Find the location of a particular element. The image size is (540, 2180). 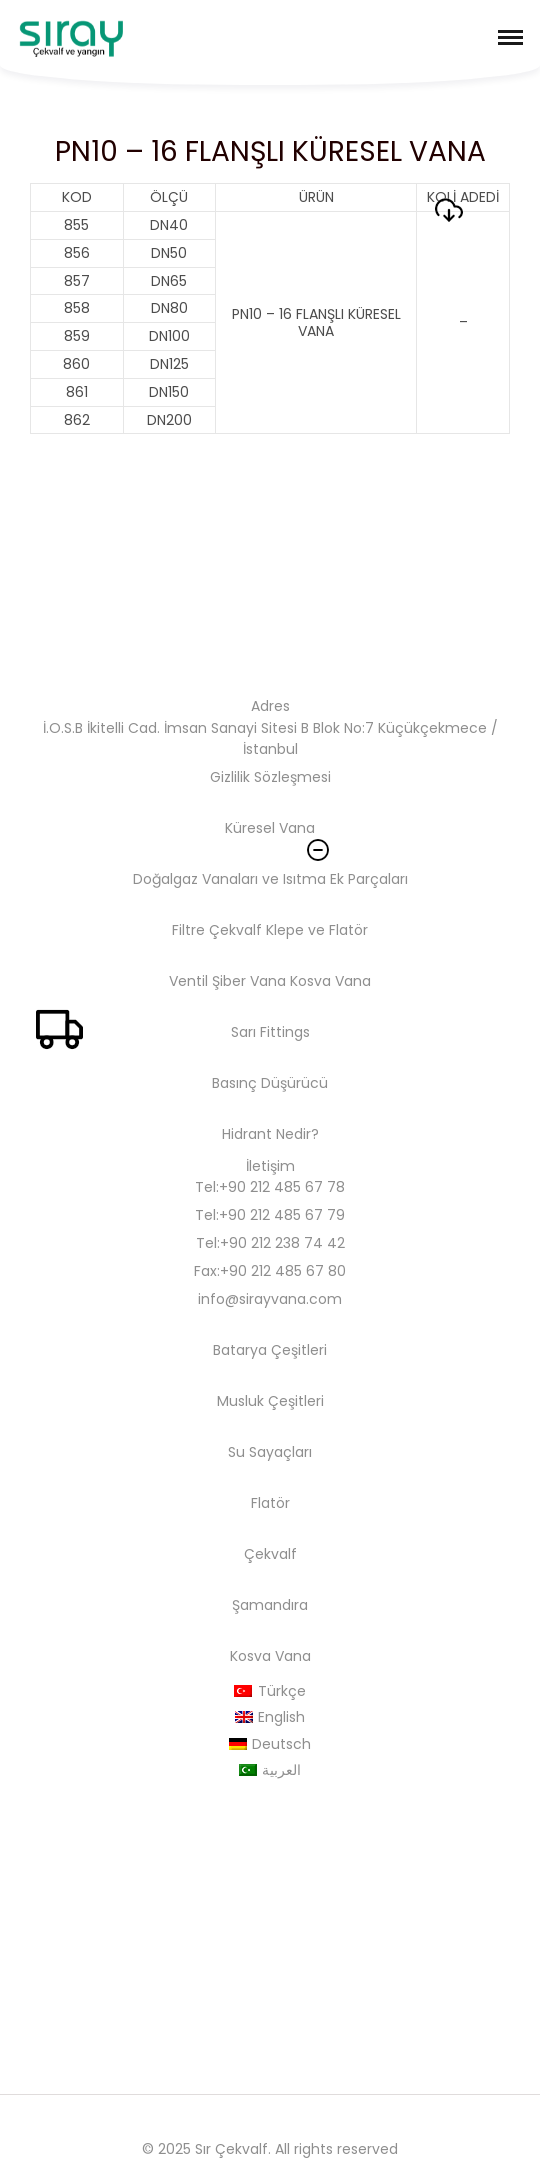

download file from cloud storage is located at coordinates (449, 210).